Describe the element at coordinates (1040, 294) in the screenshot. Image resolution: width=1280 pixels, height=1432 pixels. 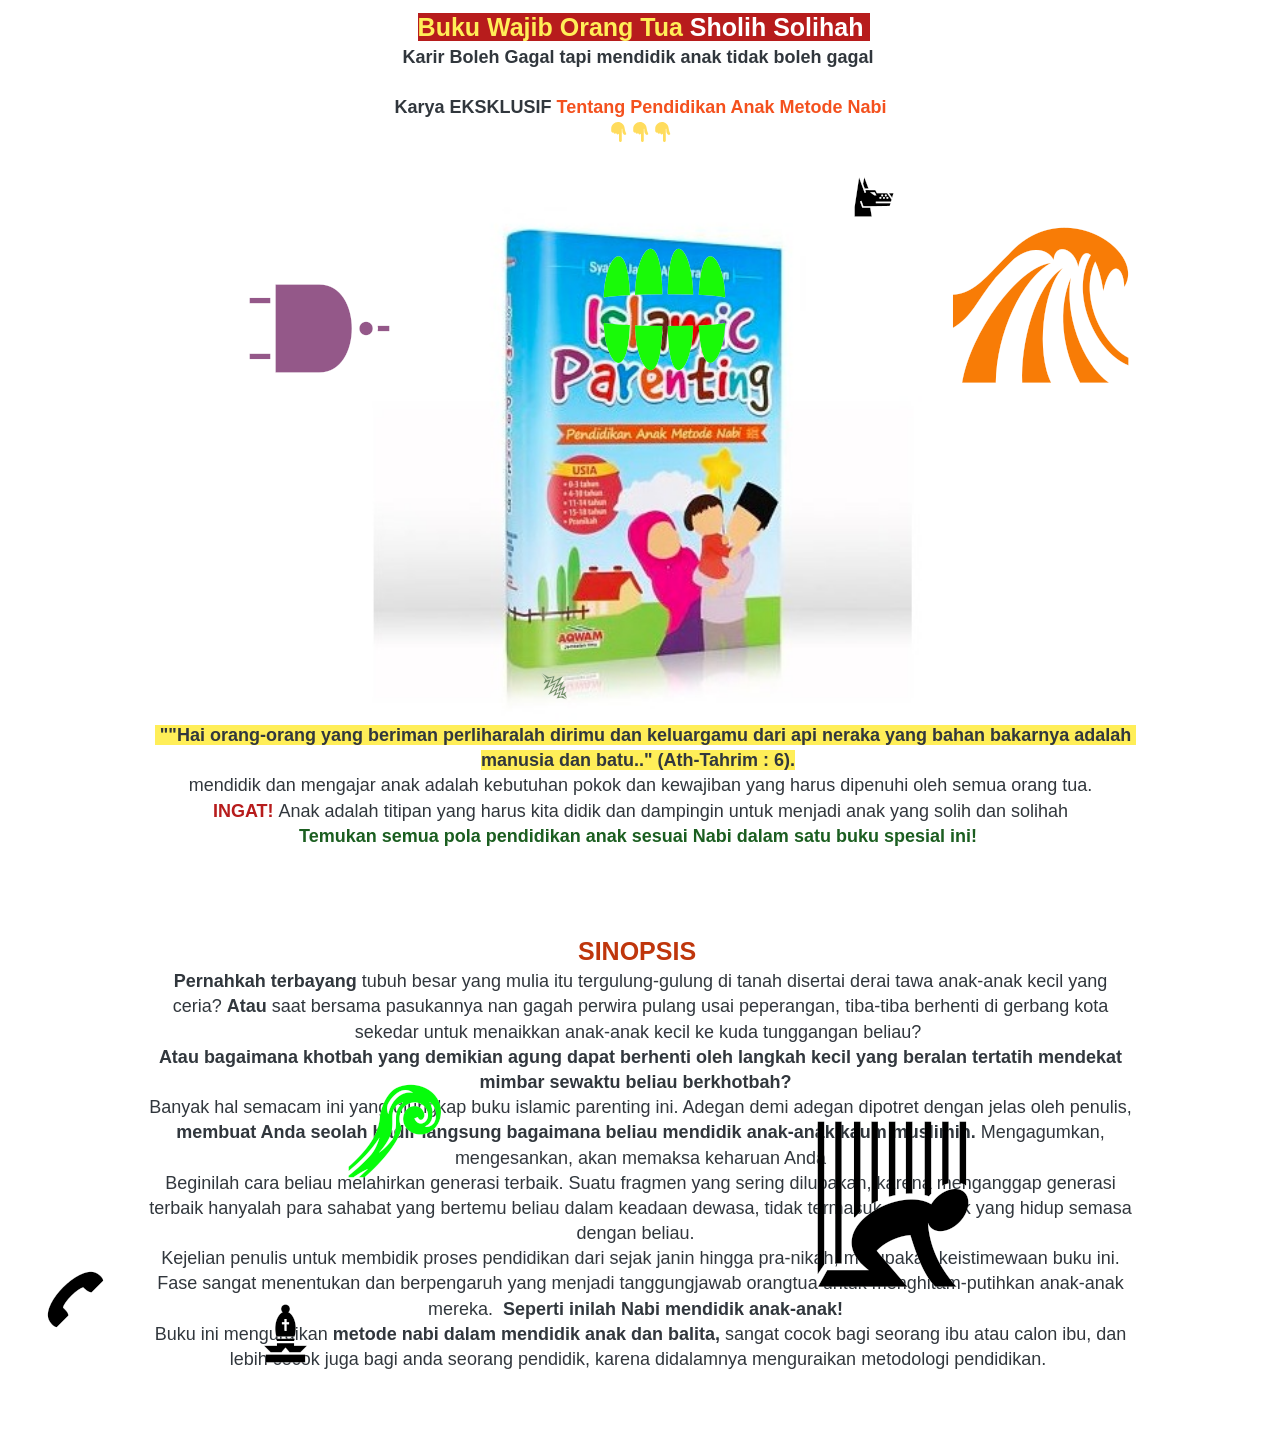
I see `indicates ocean or water-related content` at that location.